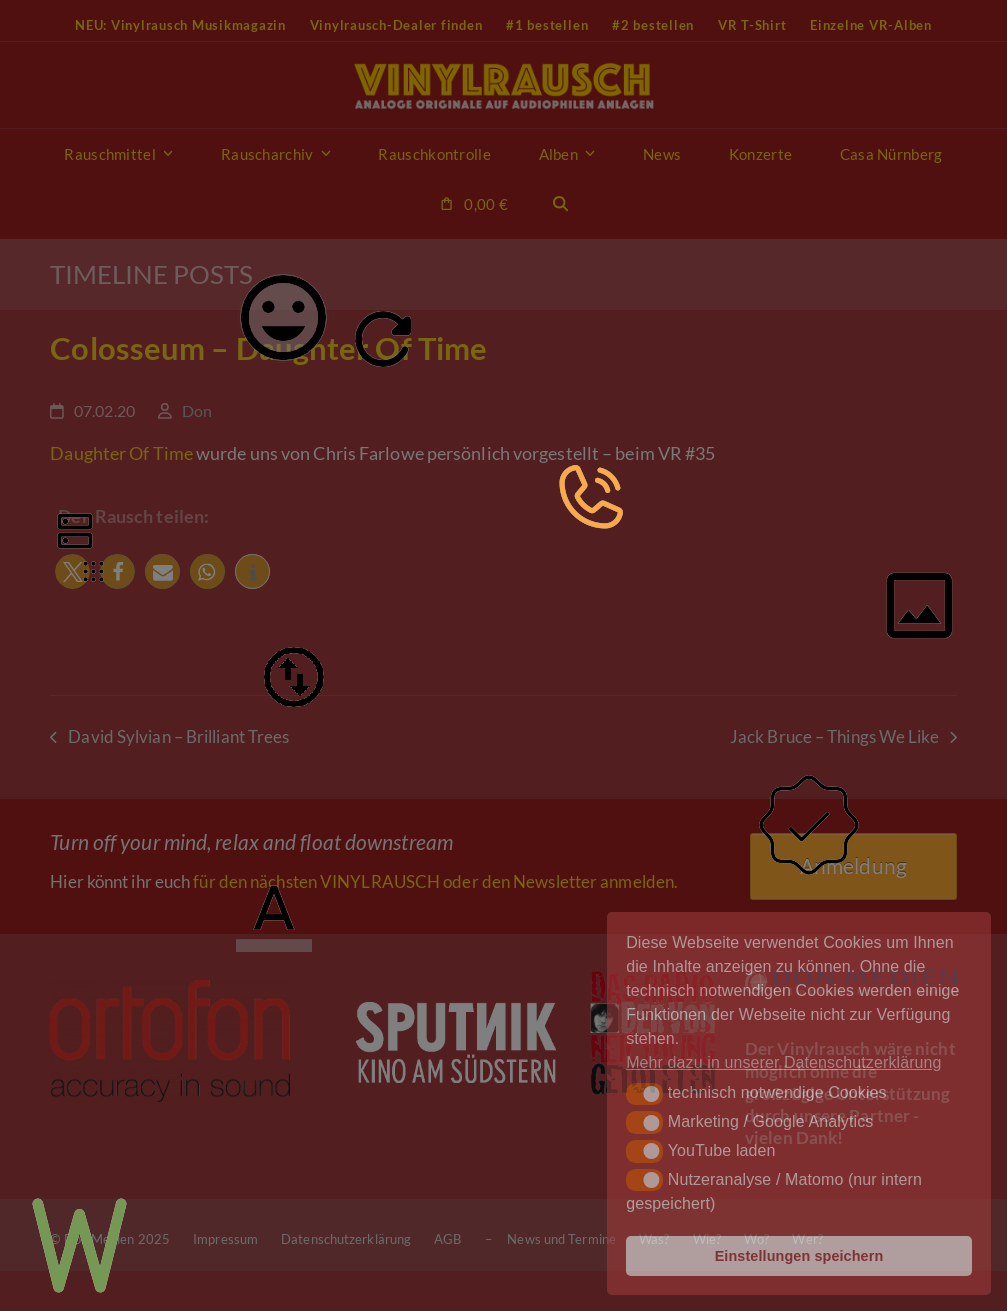  I want to click on change text color, so click(274, 914).